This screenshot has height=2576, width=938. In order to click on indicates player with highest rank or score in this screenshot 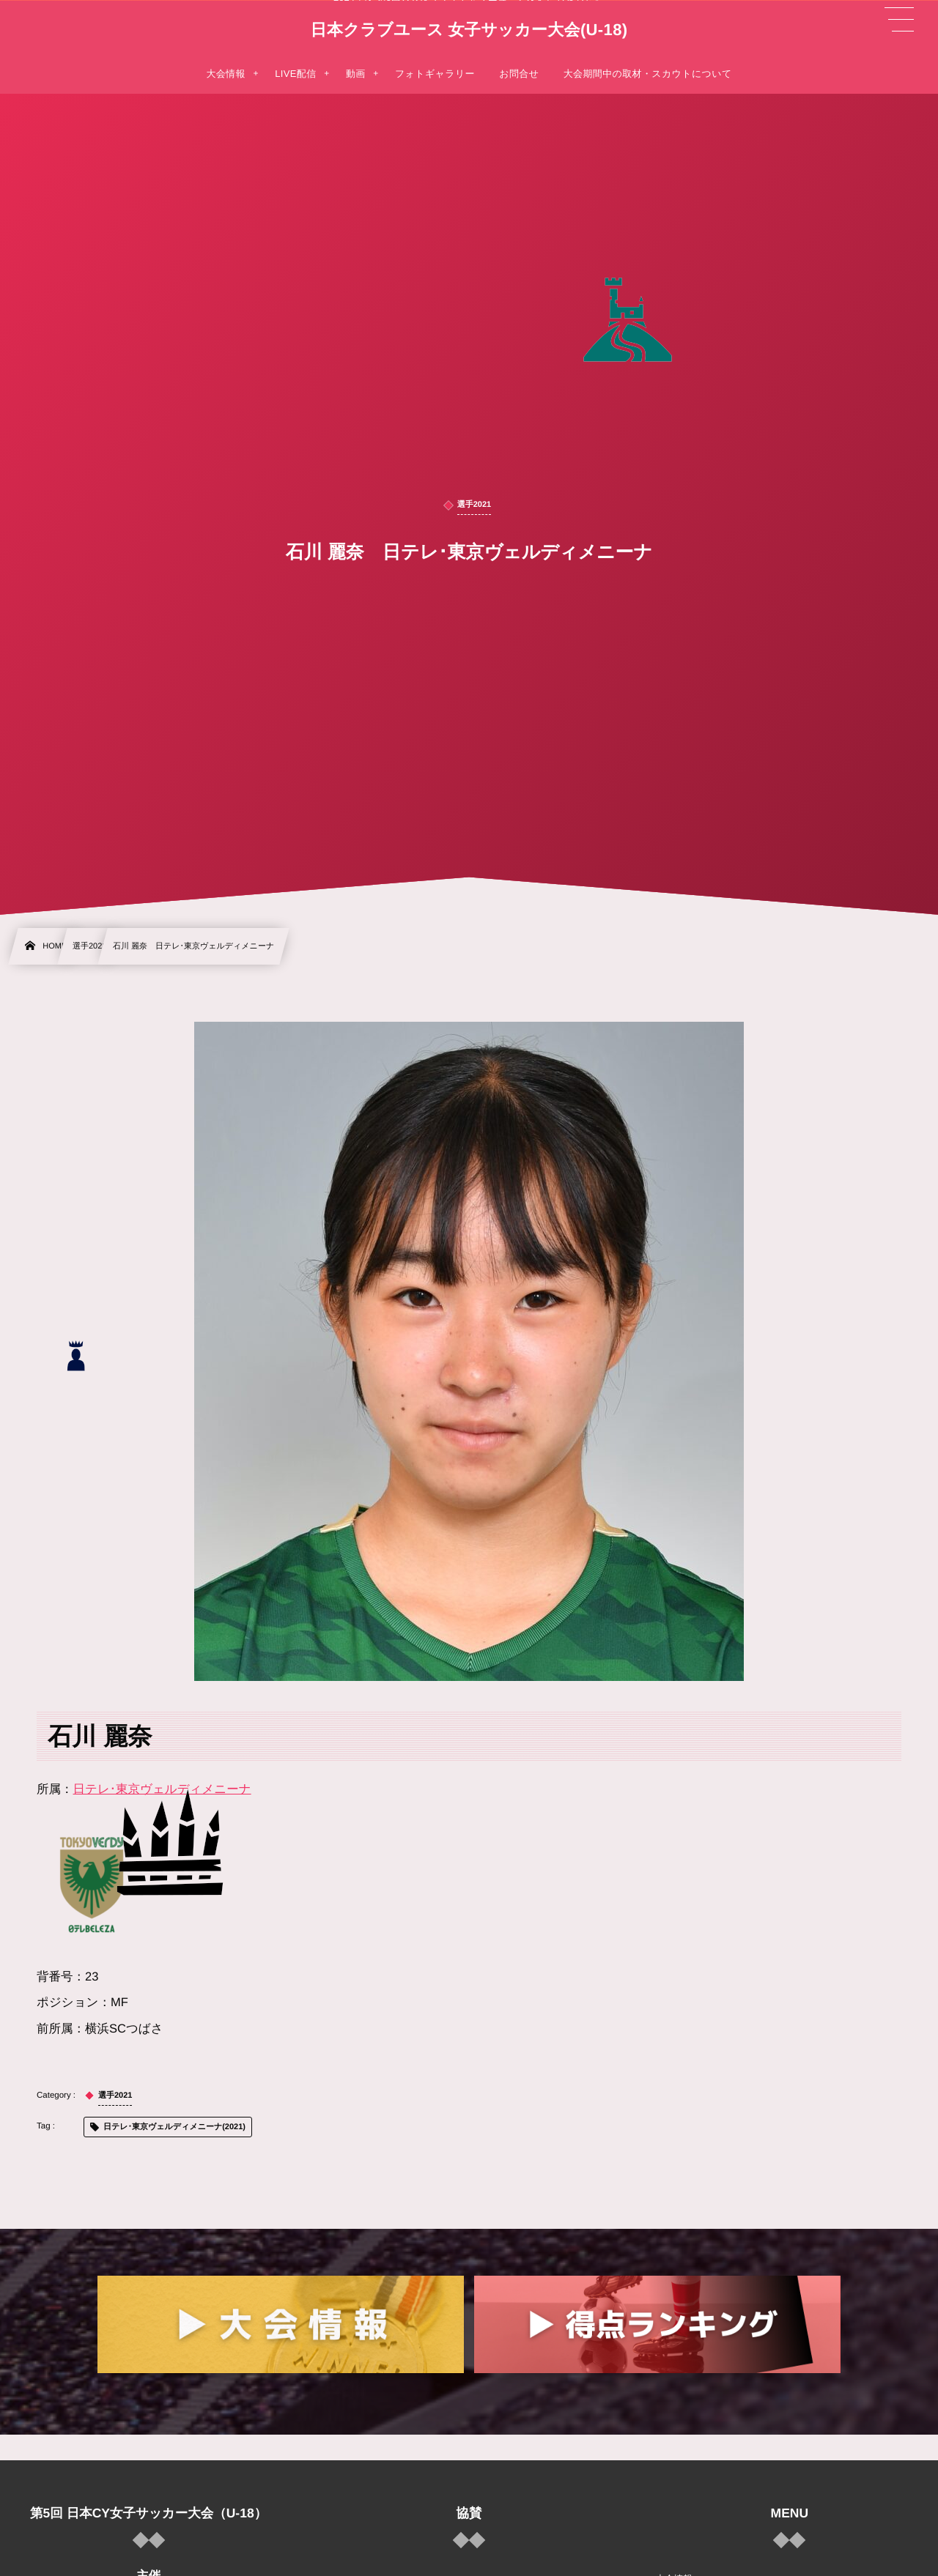, I will do `click(75, 1355)`.